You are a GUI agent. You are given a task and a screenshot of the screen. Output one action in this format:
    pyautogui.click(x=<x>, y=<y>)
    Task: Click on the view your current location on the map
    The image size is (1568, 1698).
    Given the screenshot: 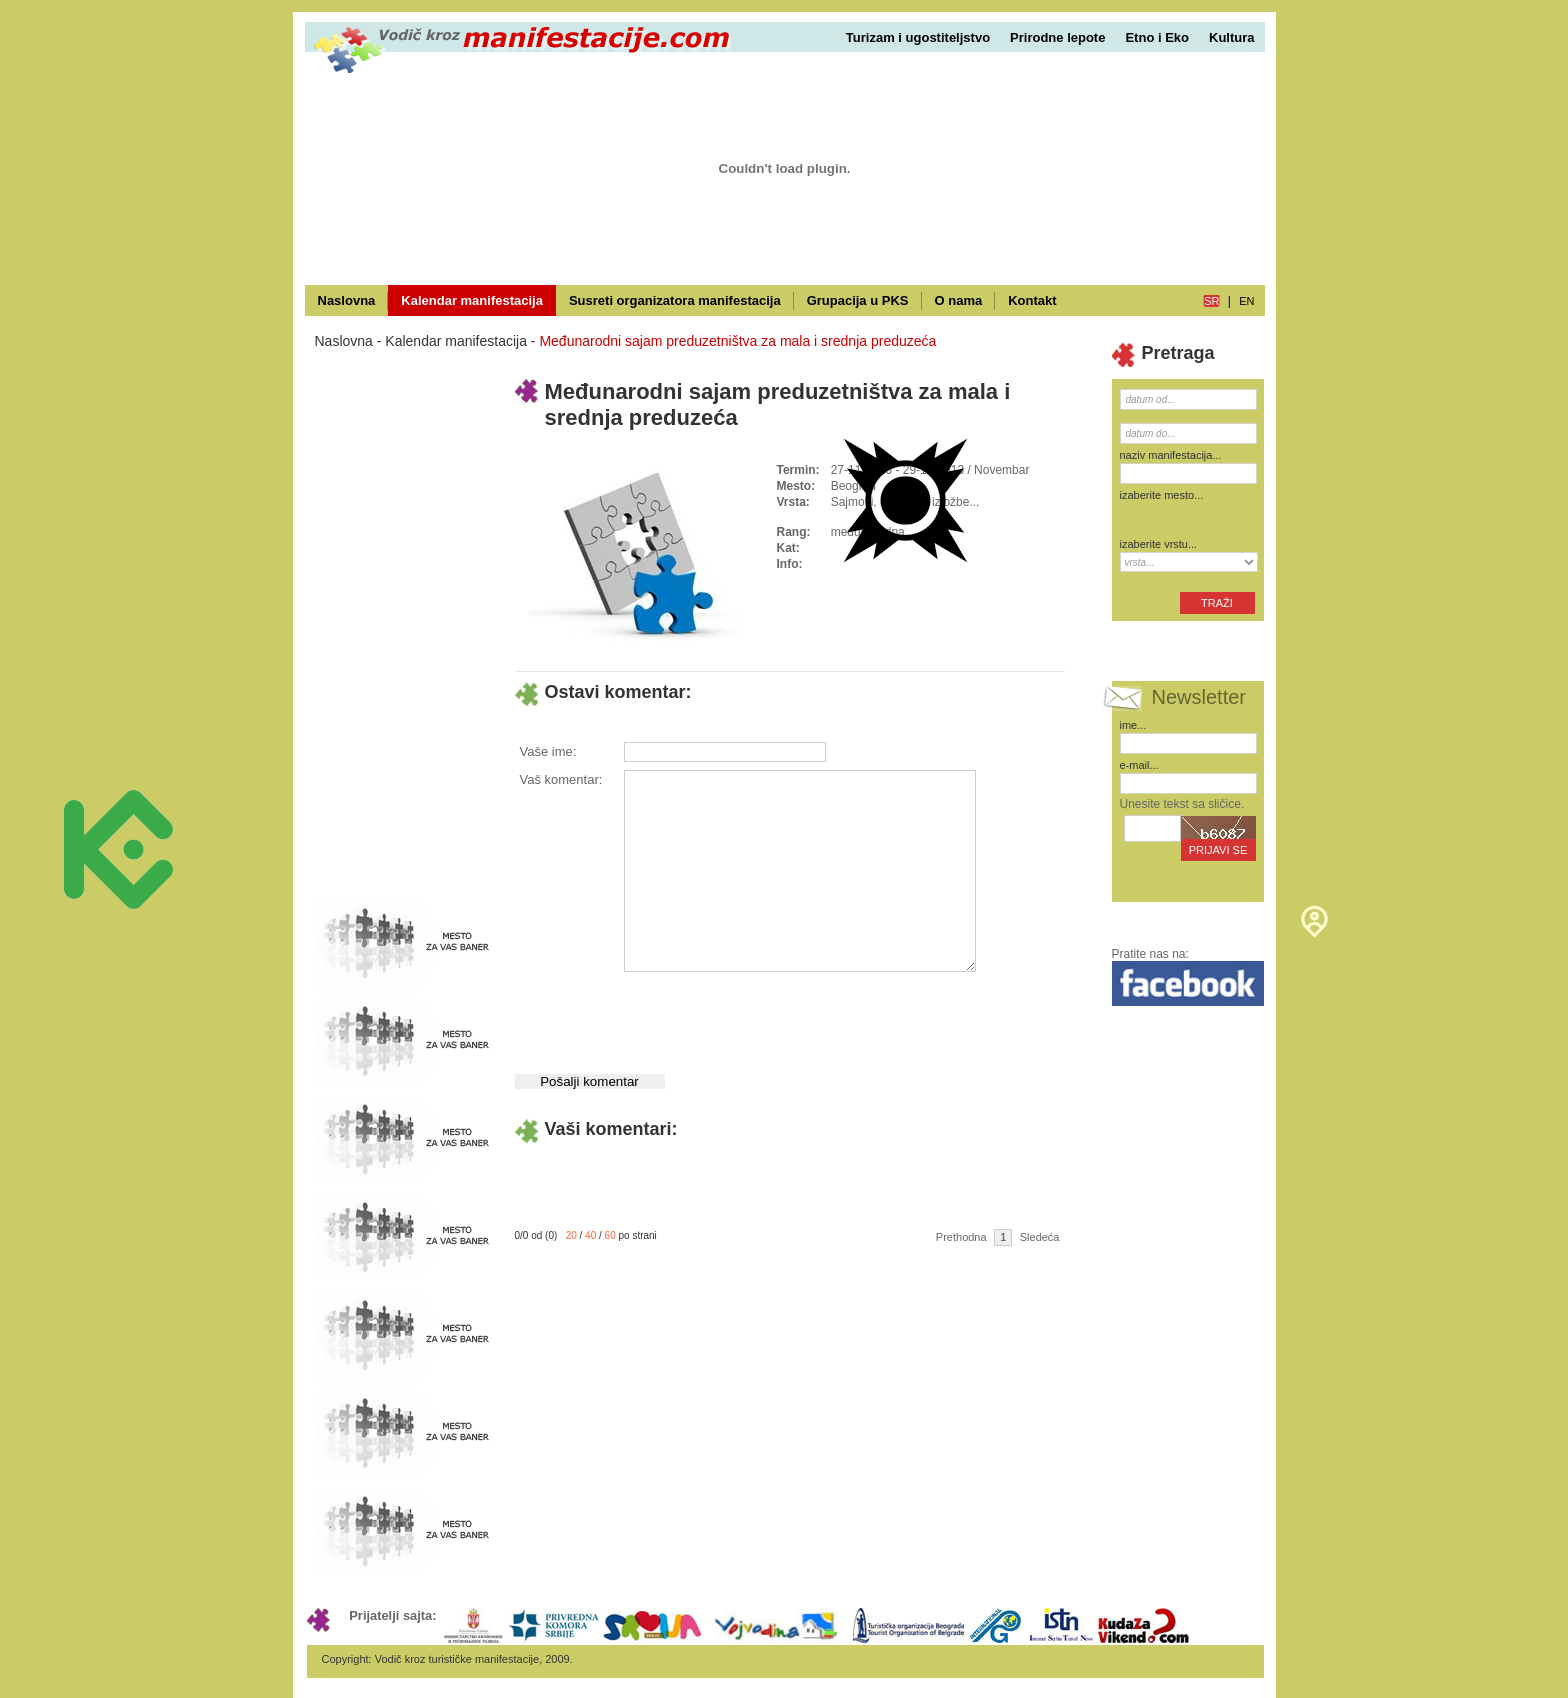 What is the action you would take?
    pyautogui.click(x=1314, y=920)
    